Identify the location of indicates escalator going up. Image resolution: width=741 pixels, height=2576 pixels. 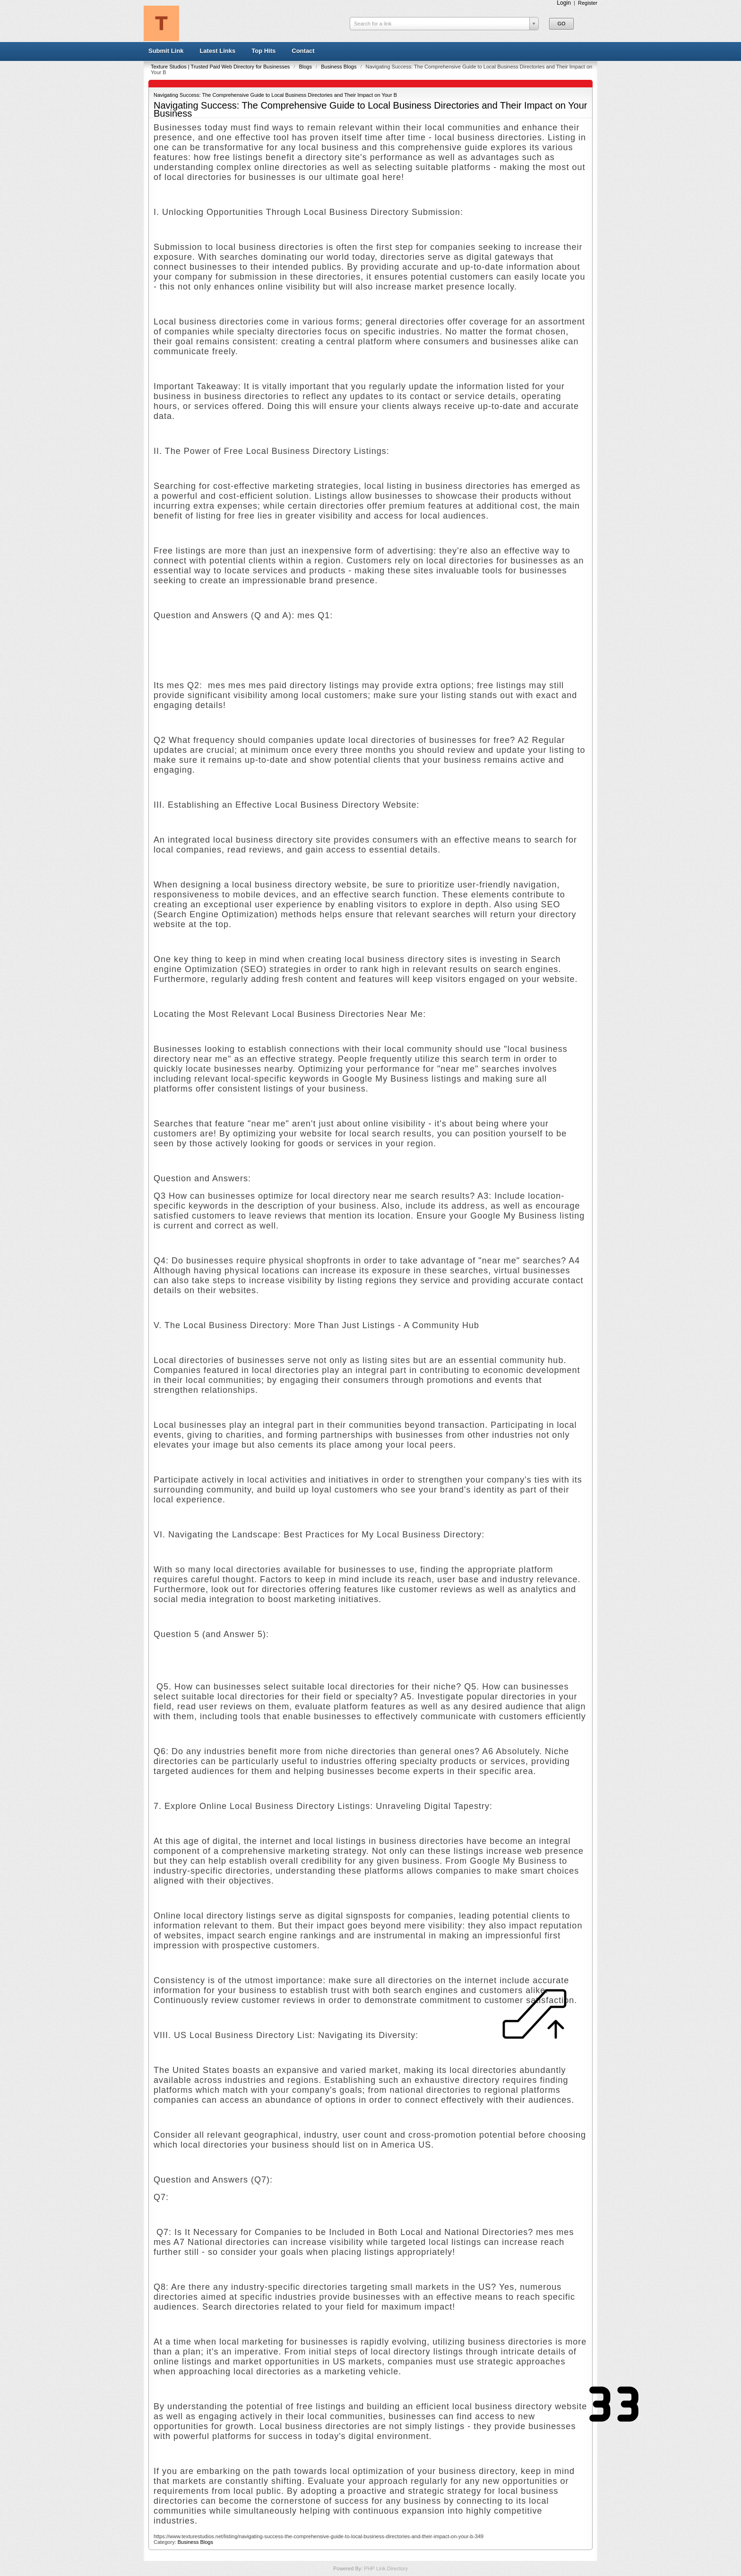
(534, 2014).